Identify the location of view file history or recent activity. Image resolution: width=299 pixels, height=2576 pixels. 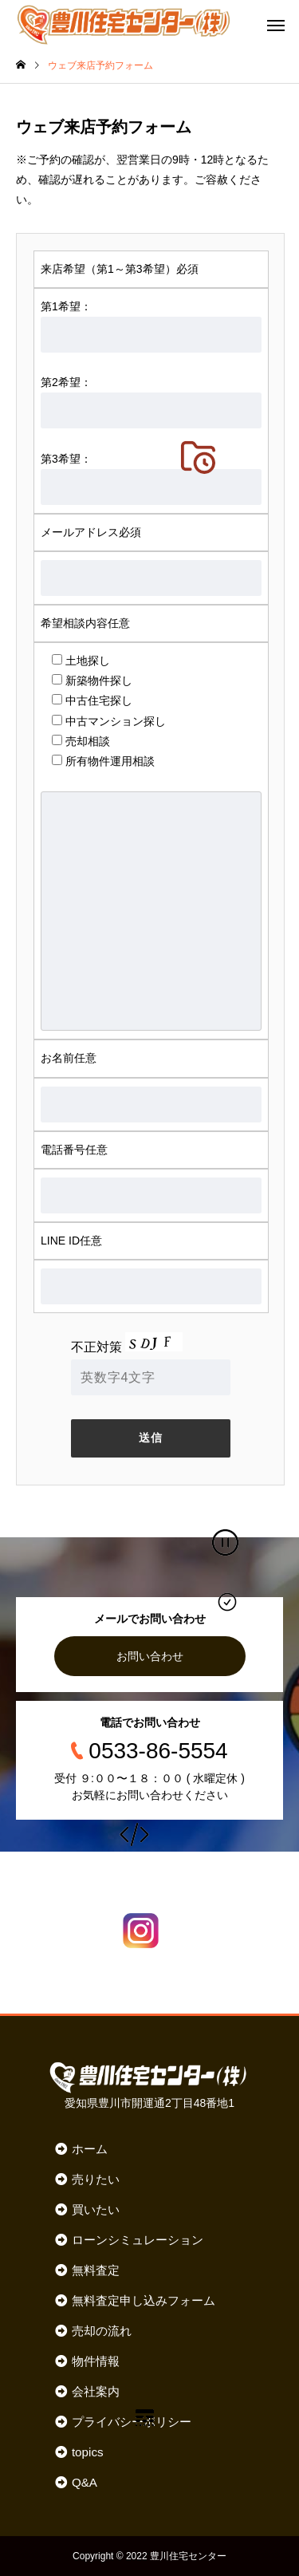
(198, 456).